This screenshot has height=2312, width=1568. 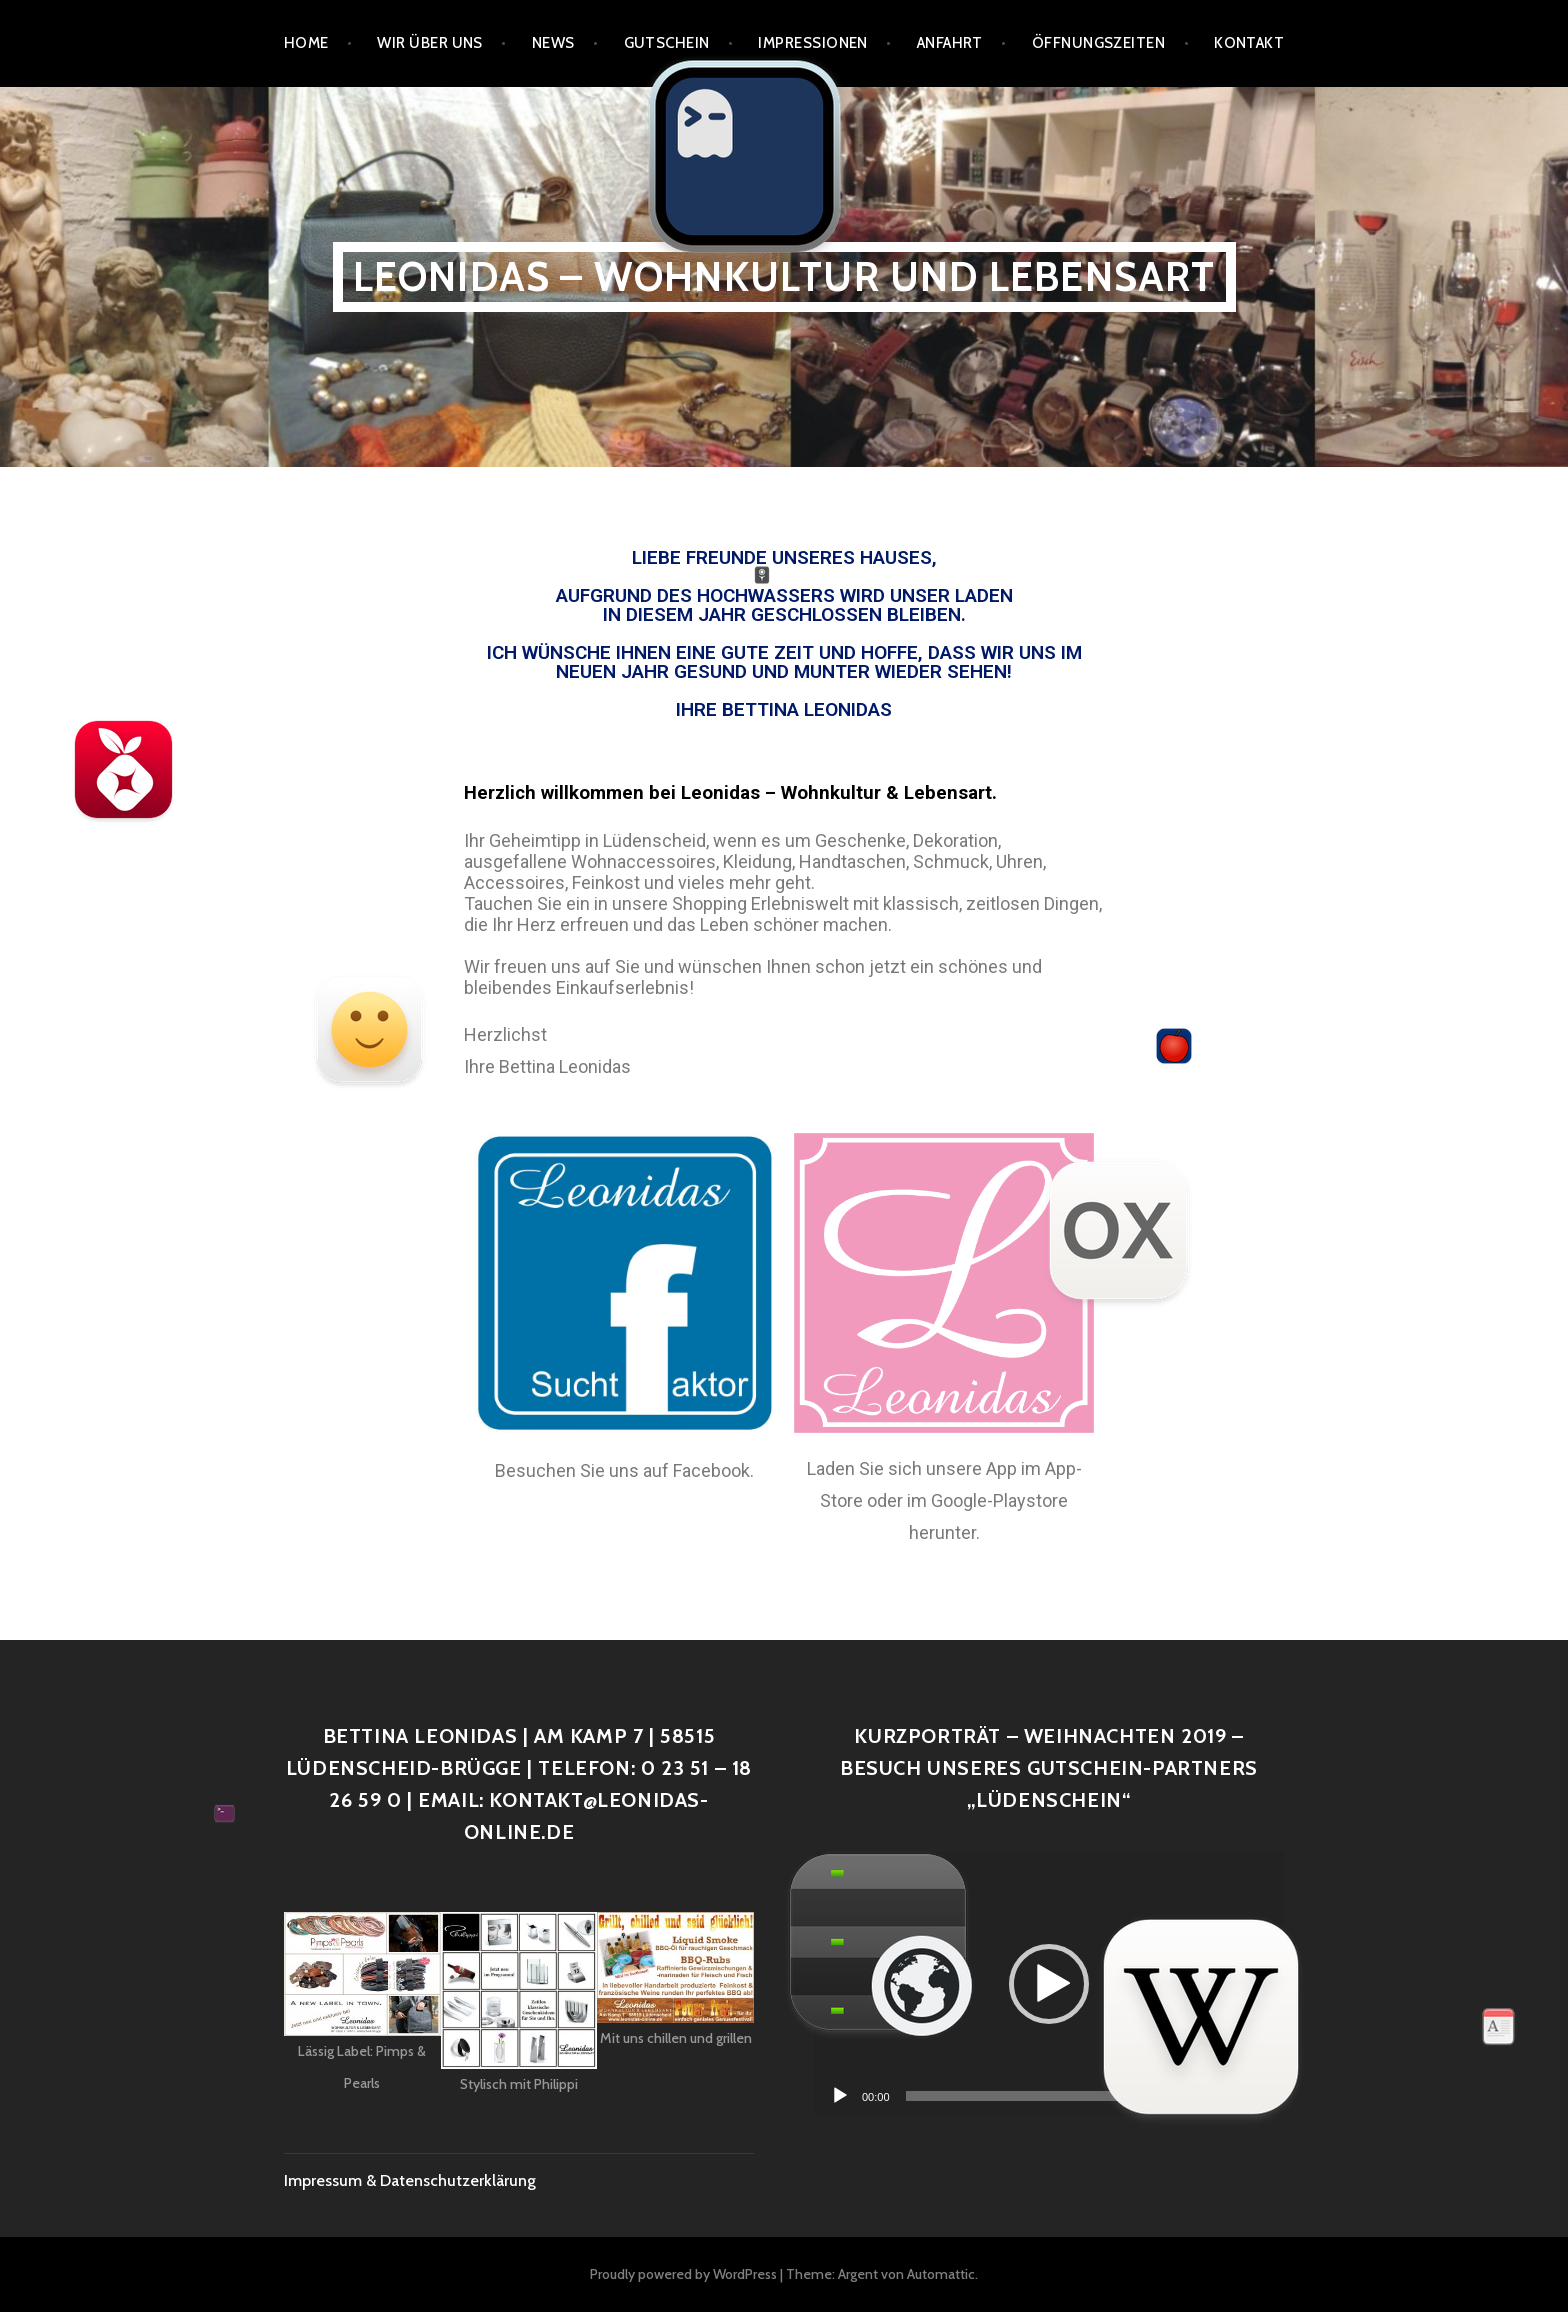 What do you see at coordinates (1498, 2026) in the screenshot?
I see `open the gnome books e-reader application` at bounding box center [1498, 2026].